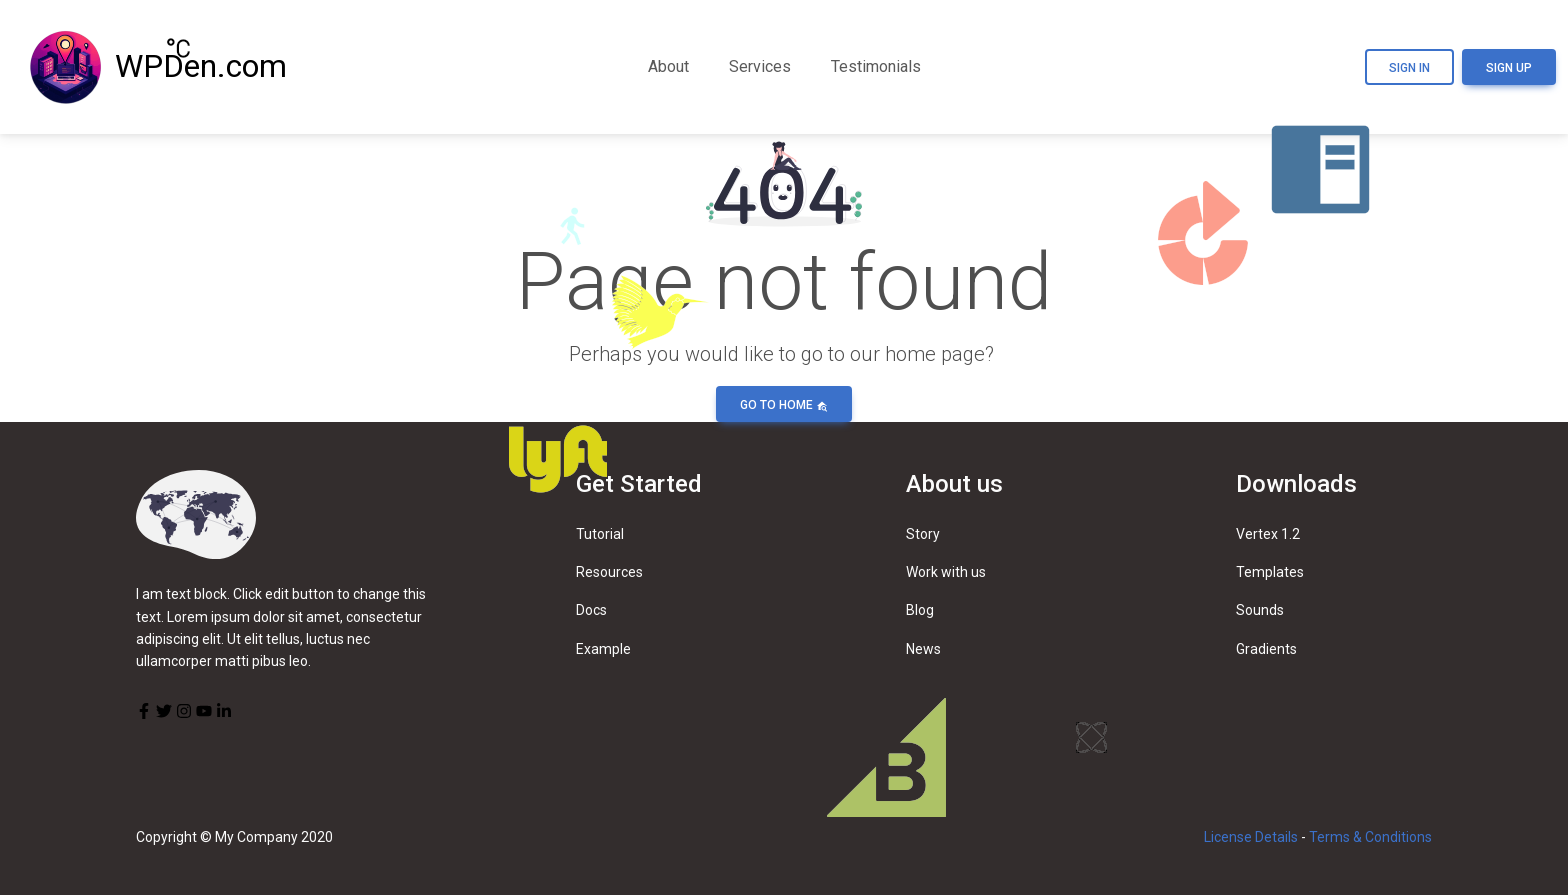  What do you see at coordinates (1203, 233) in the screenshot?
I see `Atlassian Bamboo continuous integration service` at bounding box center [1203, 233].